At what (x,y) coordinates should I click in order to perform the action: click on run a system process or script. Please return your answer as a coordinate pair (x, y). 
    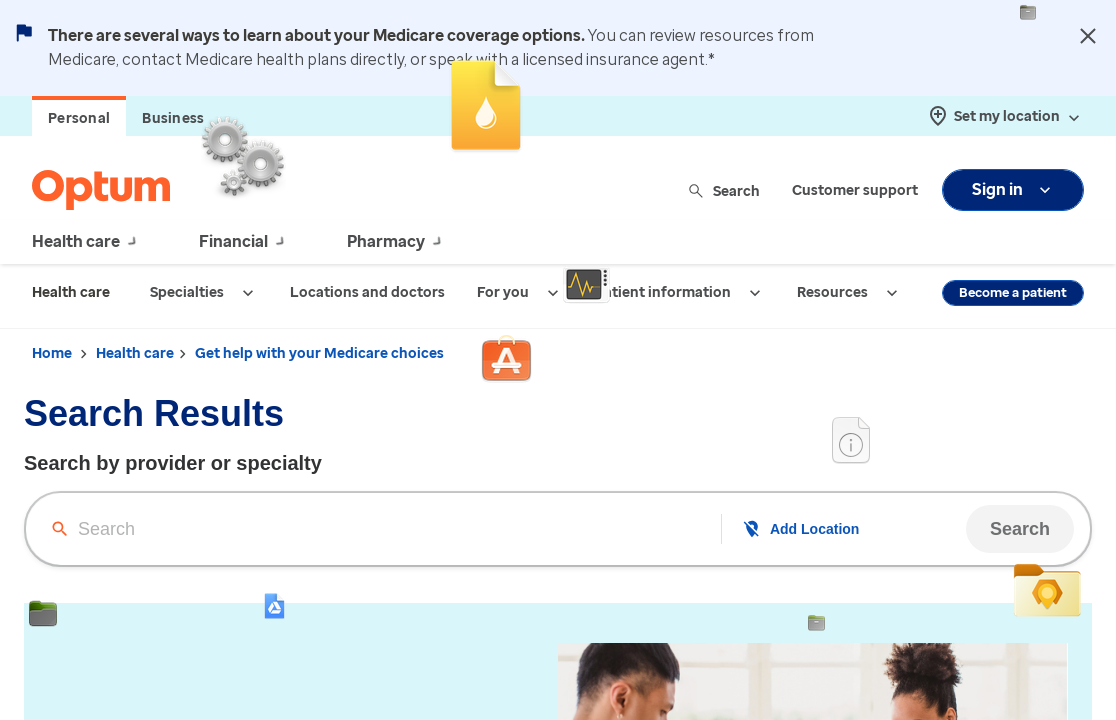
    Looking at the image, I should click on (243, 158).